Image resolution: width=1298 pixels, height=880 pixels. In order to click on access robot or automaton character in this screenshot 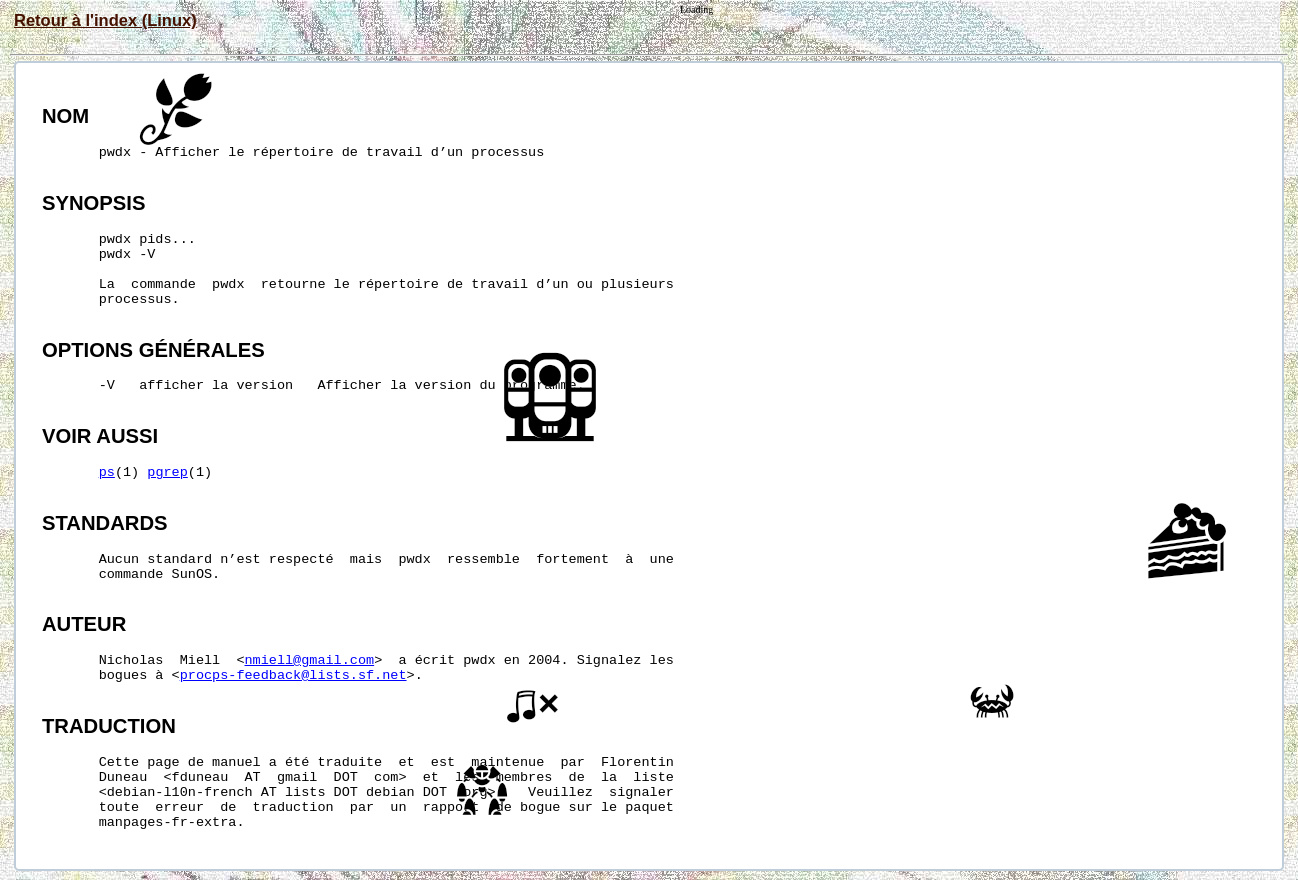, I will do `click(482, 790)`.